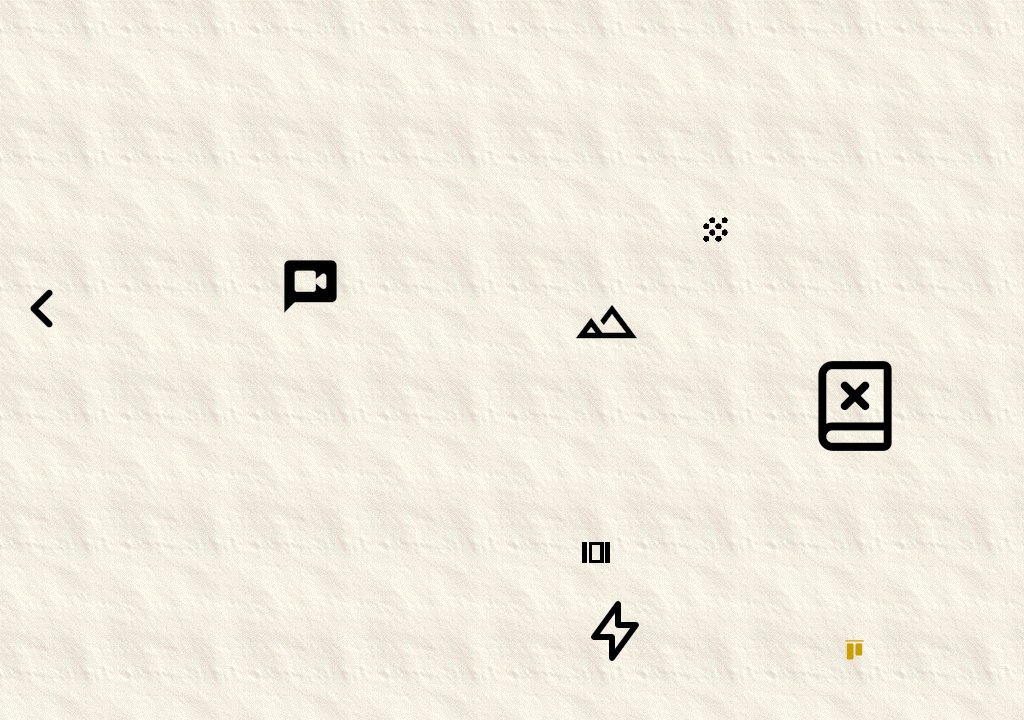 The width and height of the screenshot is (1024, 720). I want to click on remove a book from your library, so click(855, 406).